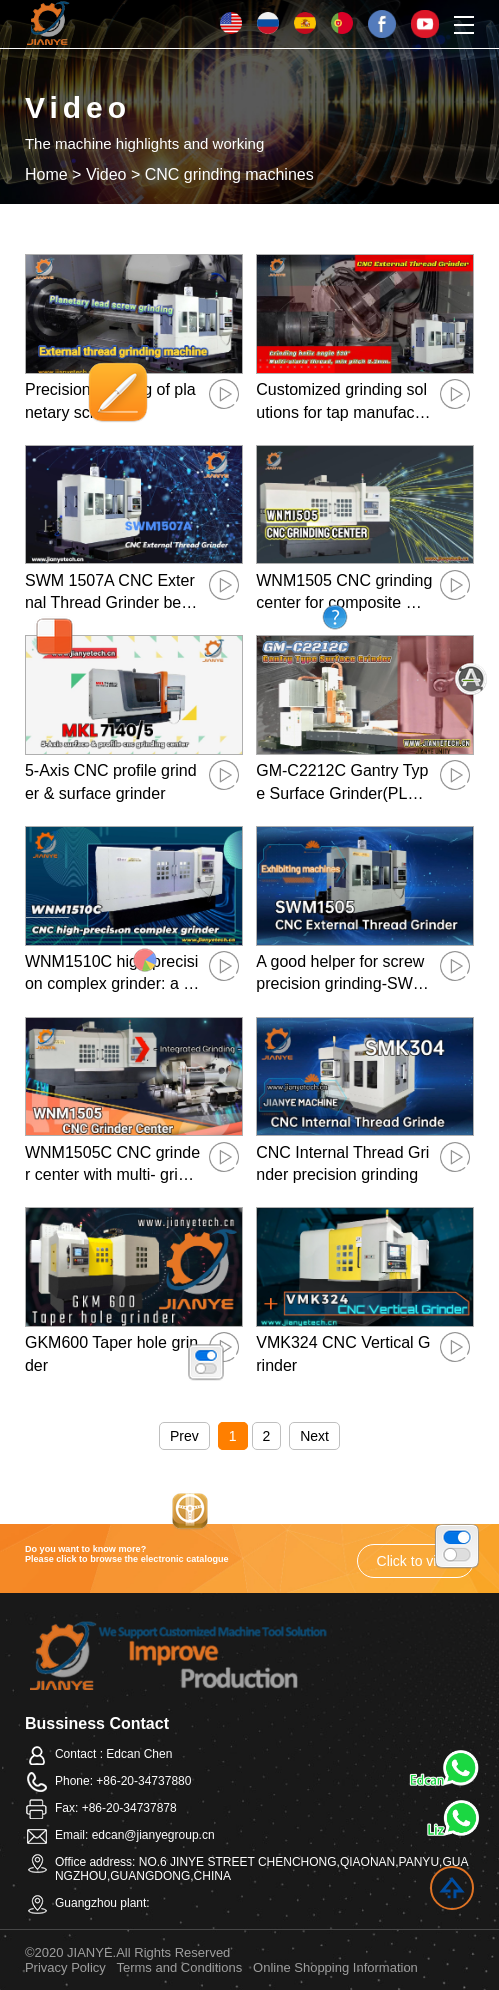  Describe the element at coordinates (54, 636) in the screenshot. I see `switch to the top-left workspace` at that location.